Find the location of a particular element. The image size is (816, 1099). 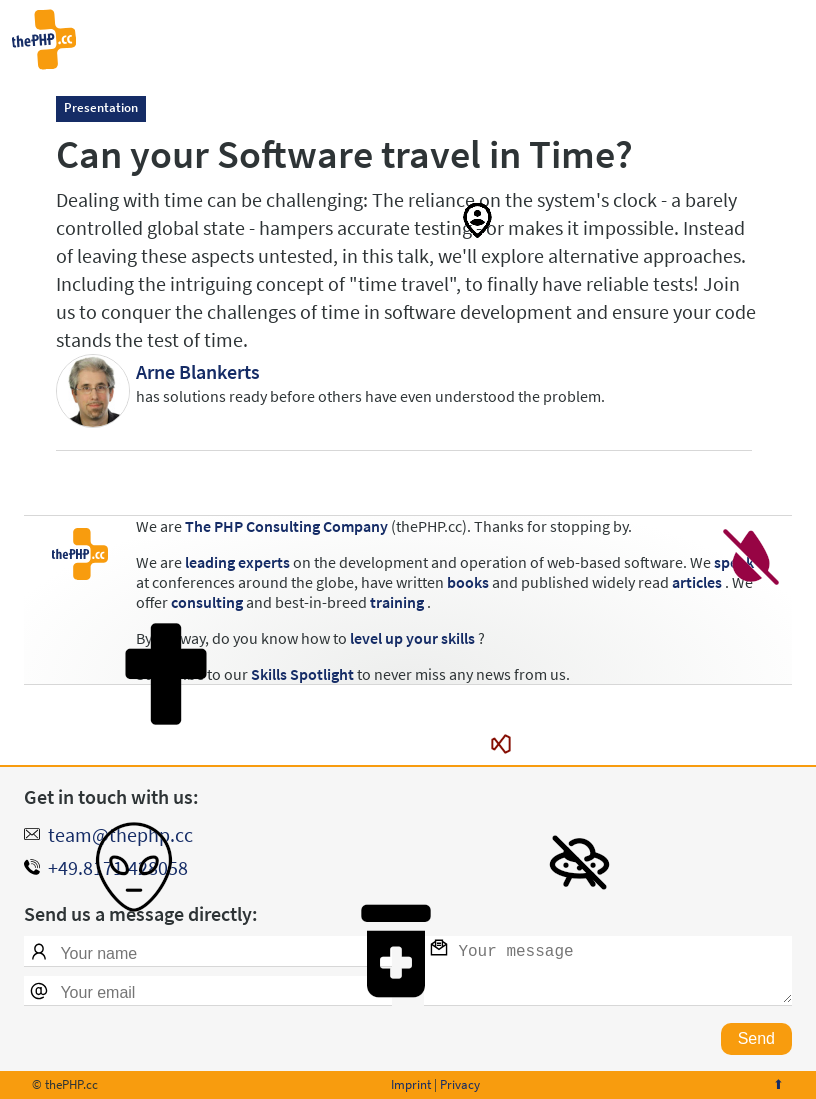

view someone's current location is located at coordinates (477, 220).